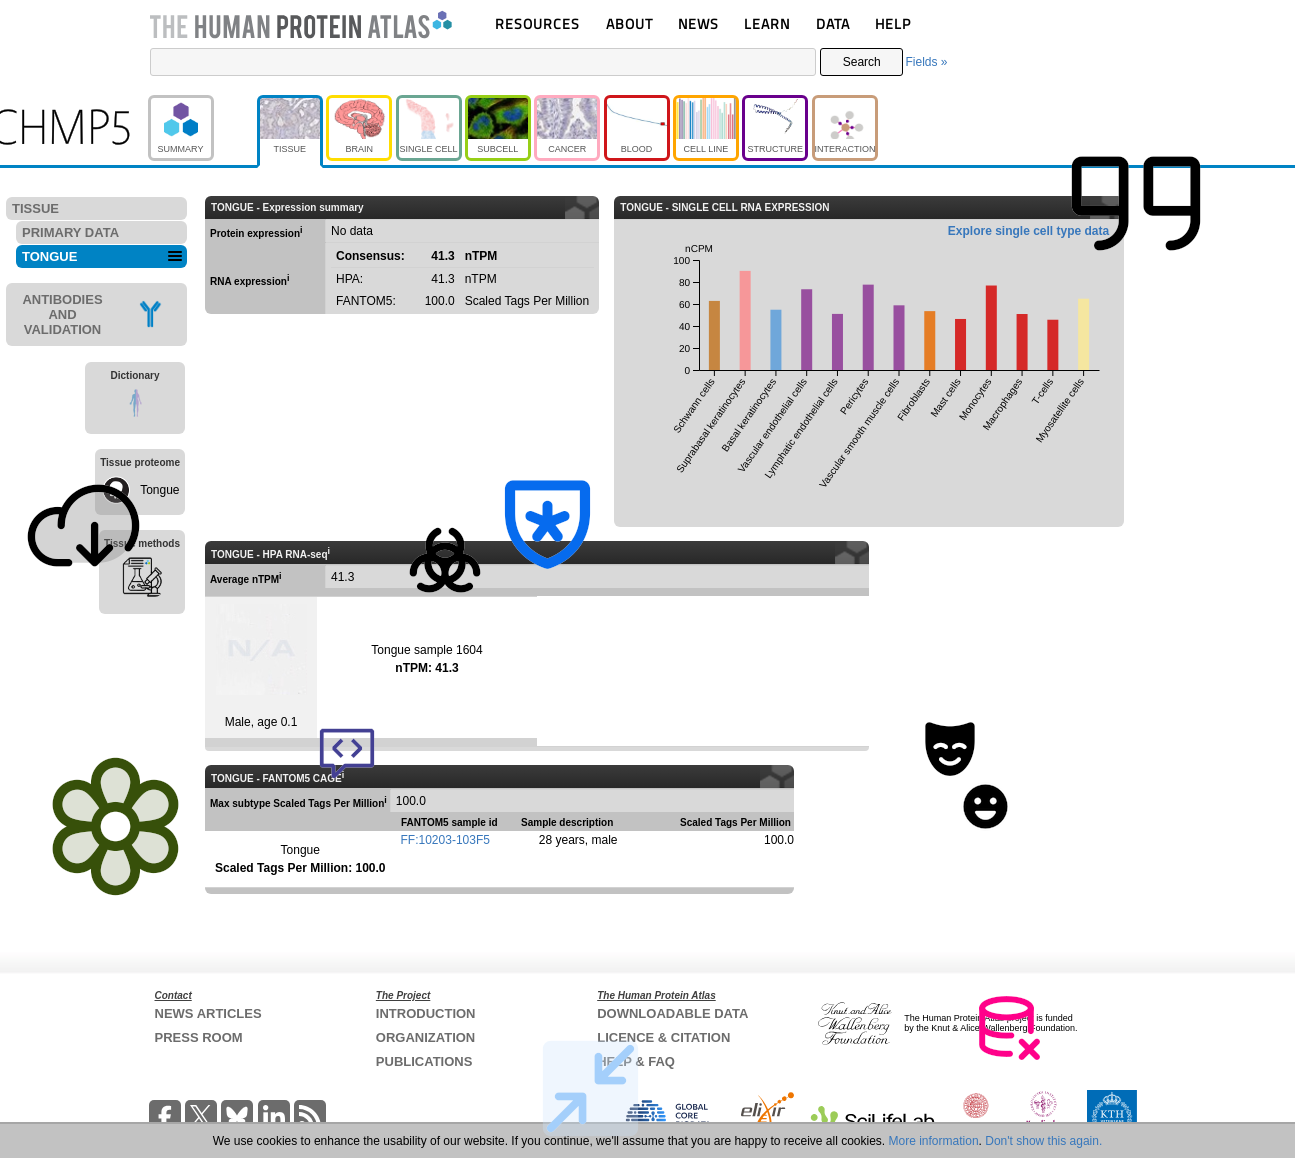 The height and width of the screenshot is (1158, 1295). I want to click on switch to theater or entertainment mode, so click(950, 747).